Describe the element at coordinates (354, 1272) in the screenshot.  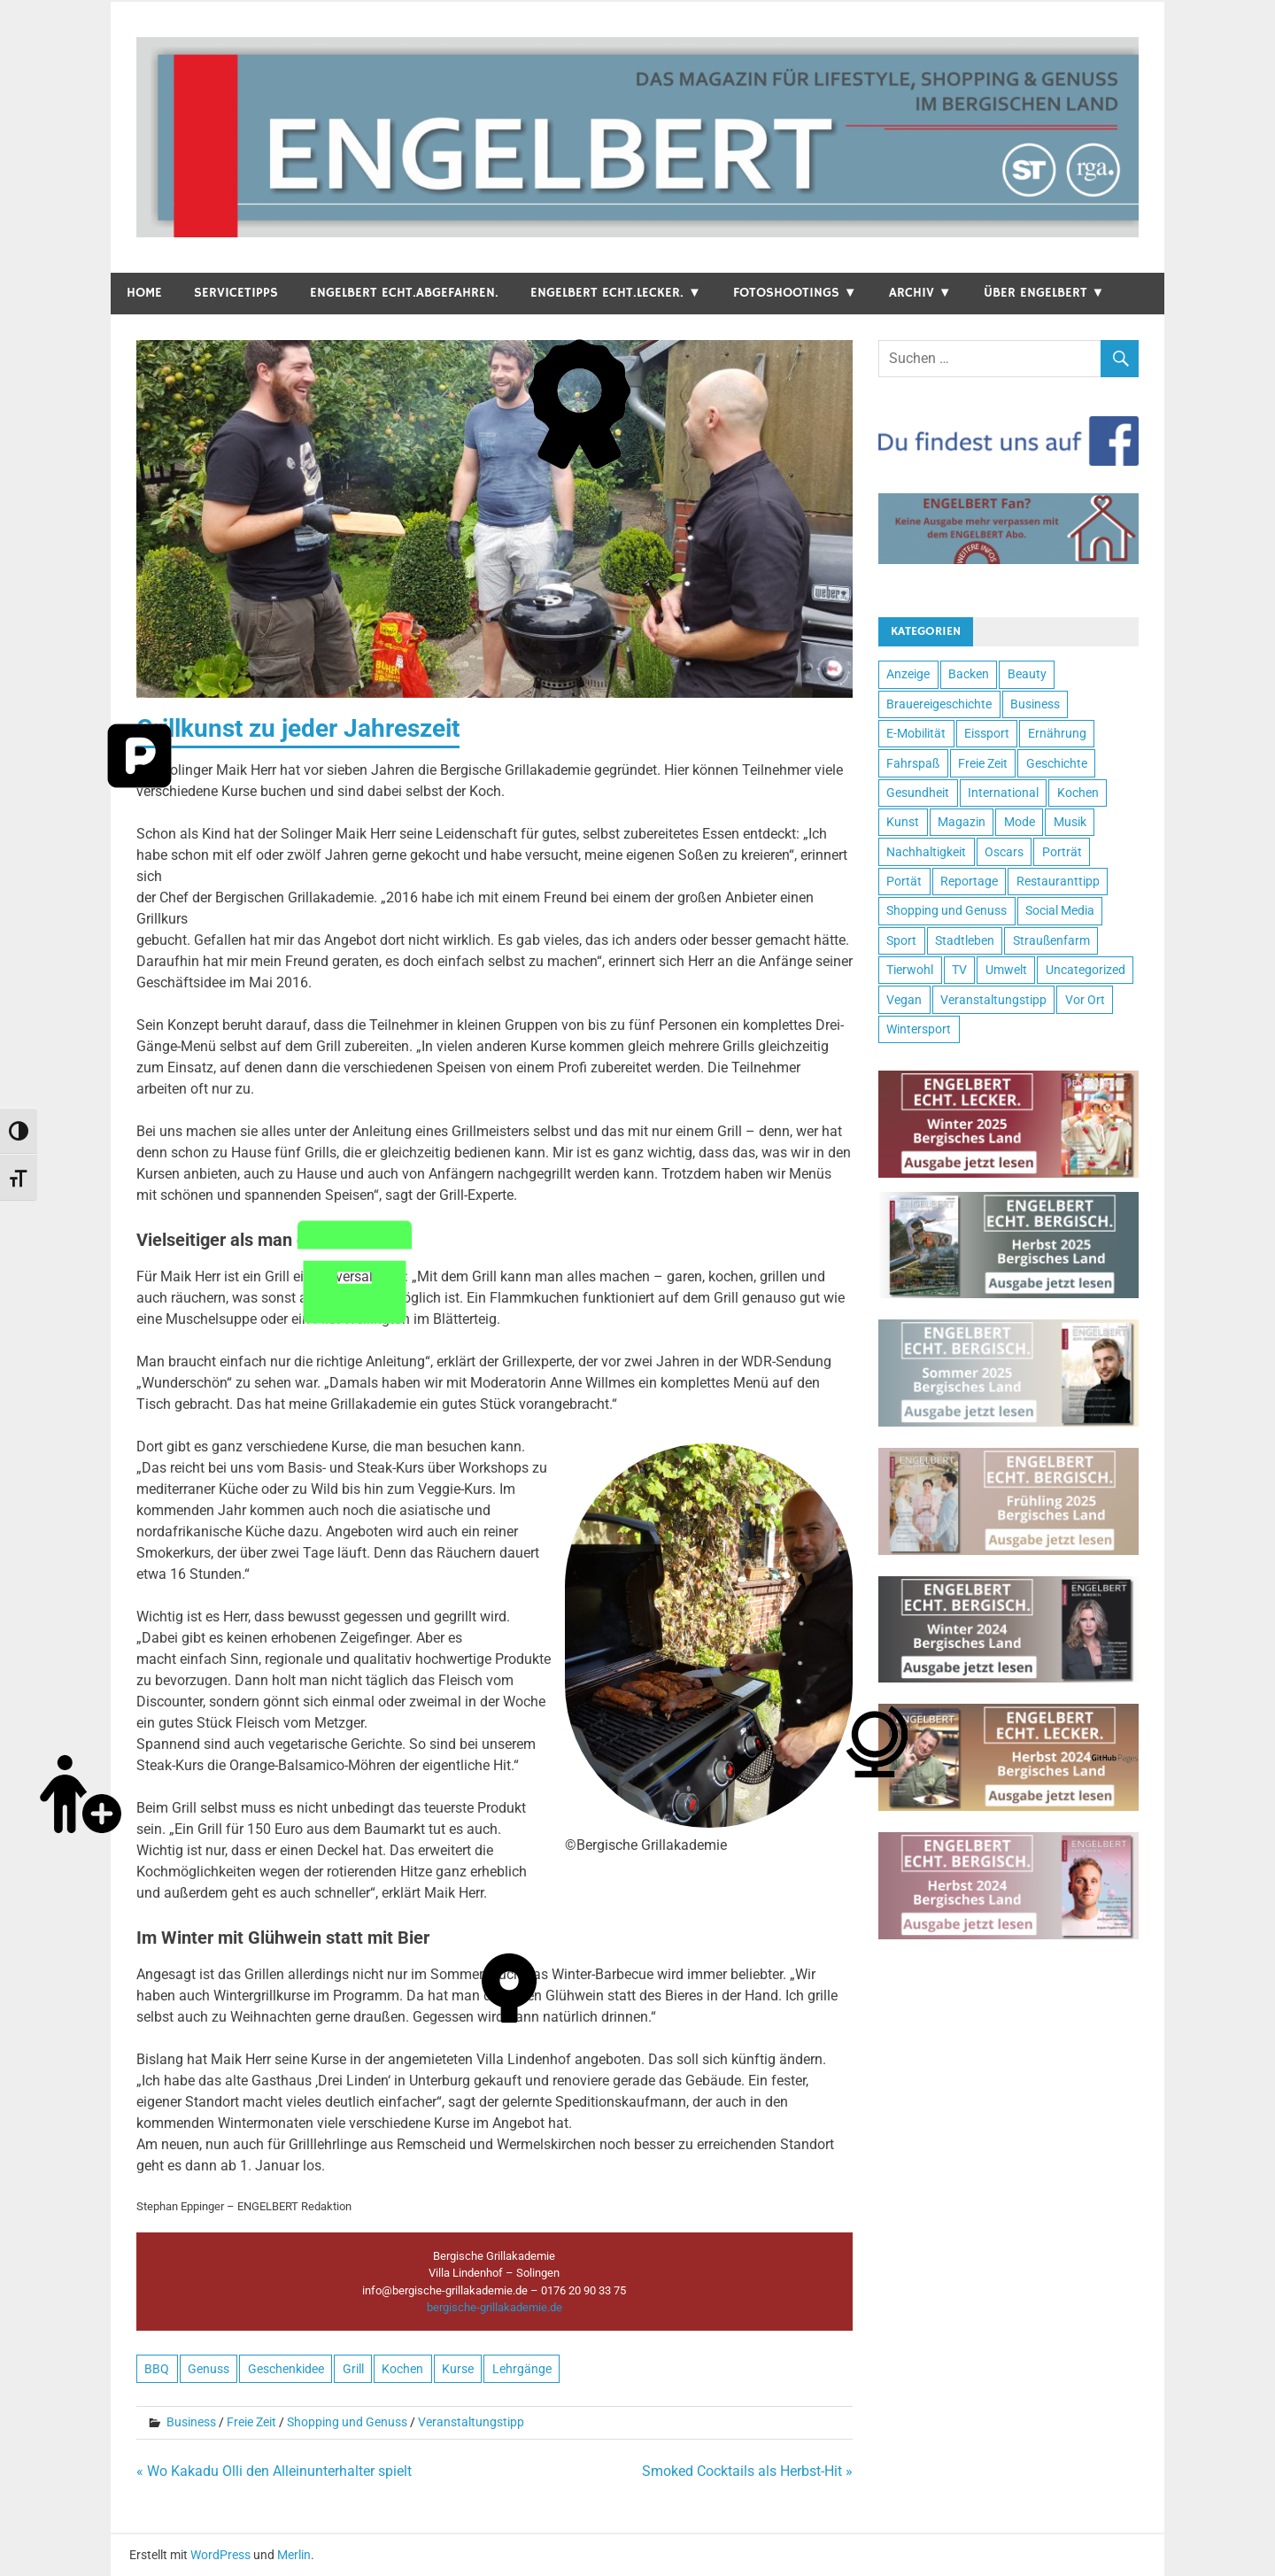
I see `archive this item` at that location.